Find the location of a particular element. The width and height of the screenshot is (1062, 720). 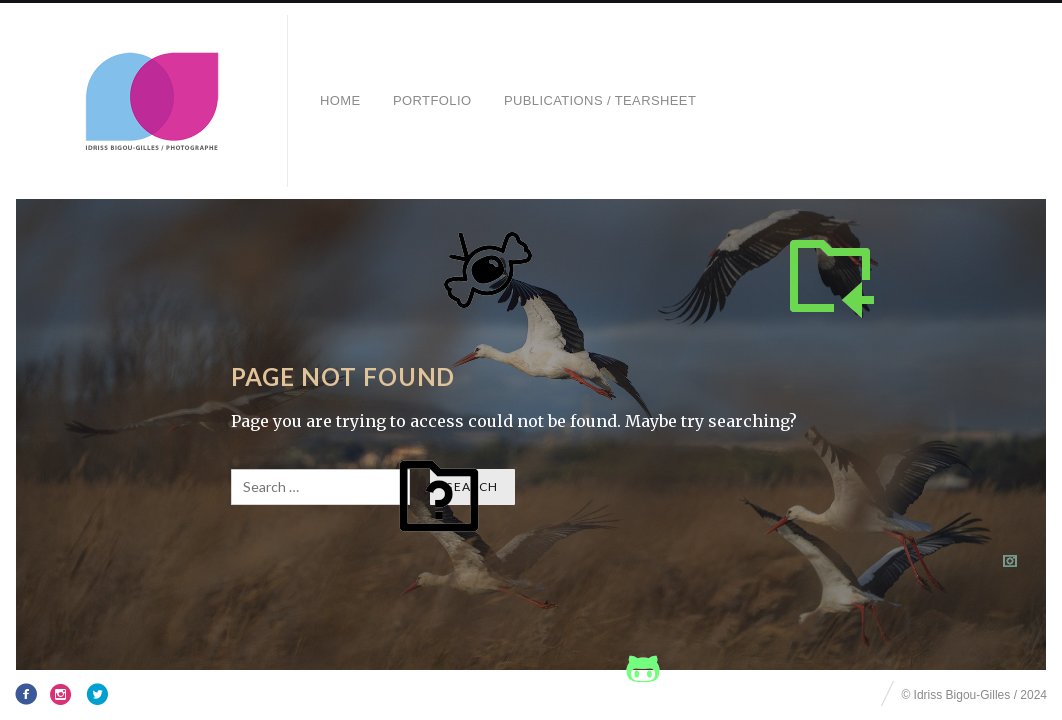

link to GitHub repository is located at coordinates (643, 669).